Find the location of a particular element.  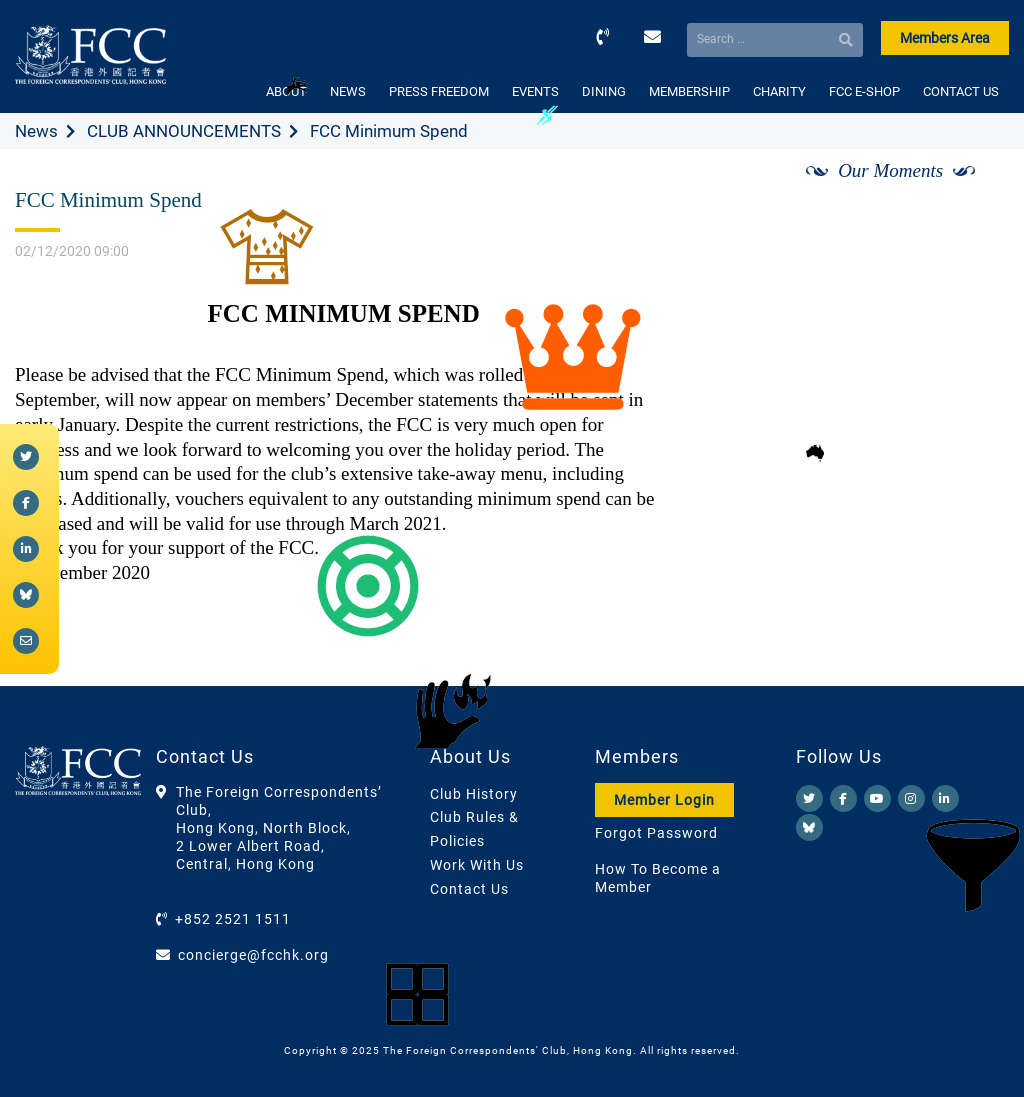

place a brick or building block is located at coordinates (417, 994).